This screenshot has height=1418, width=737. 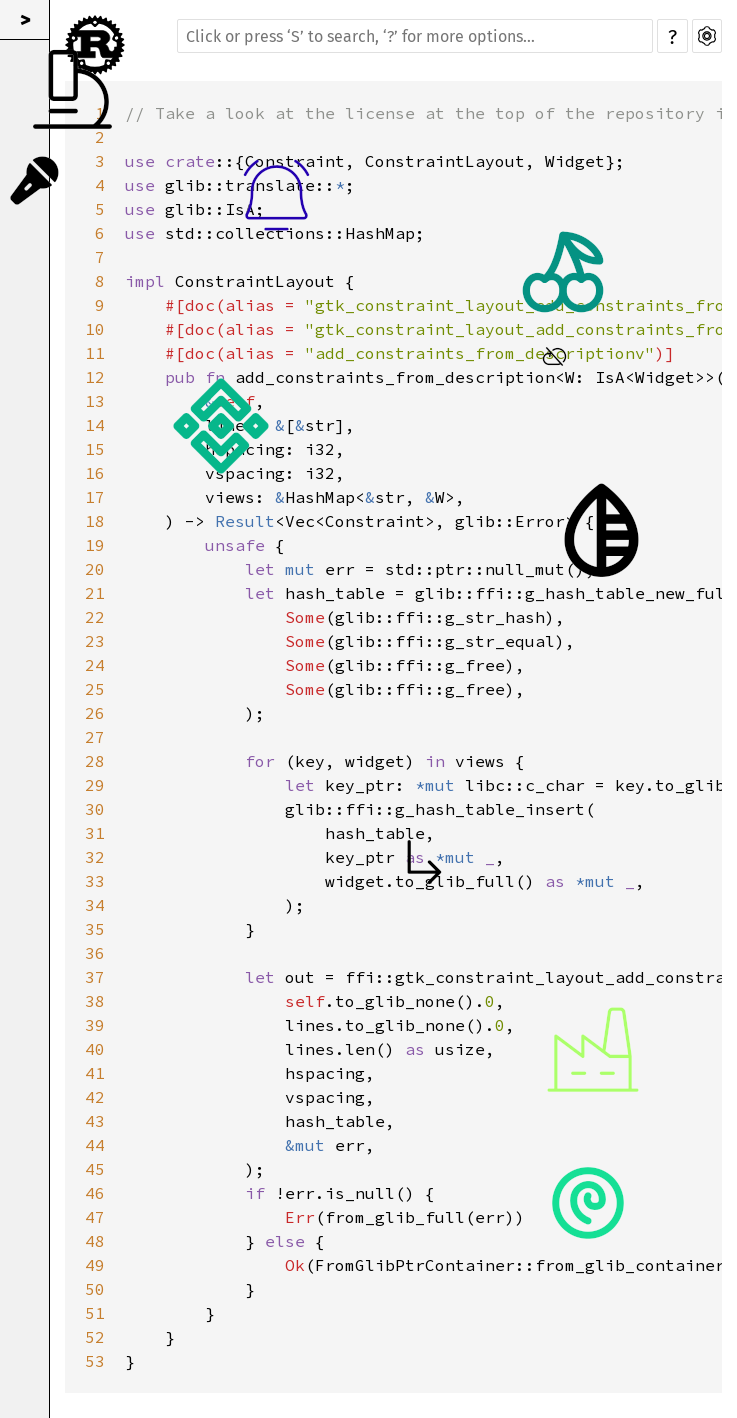 What do you see at coordinates (588, 1203) in the screenshot?
I see `debian linux operating system logo` at bounding box center [588, 1203].